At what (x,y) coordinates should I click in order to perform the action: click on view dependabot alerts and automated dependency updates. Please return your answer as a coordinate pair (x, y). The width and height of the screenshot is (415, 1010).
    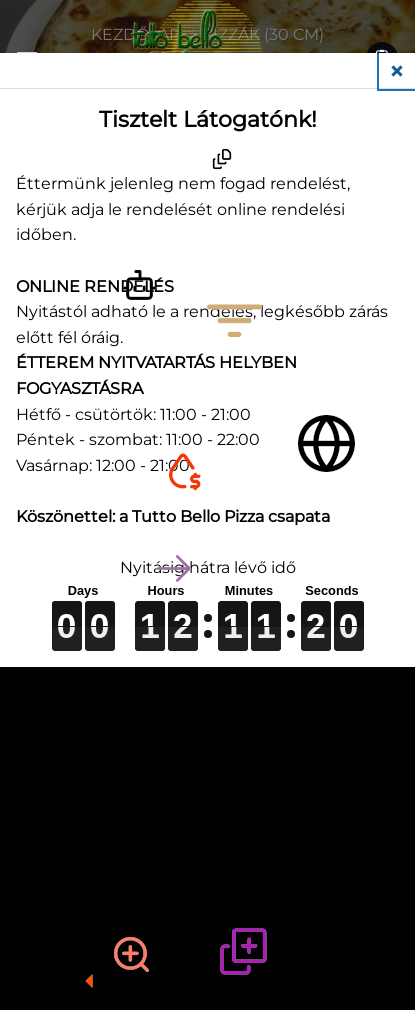
    Looking at the image, I should click on (139, 286).